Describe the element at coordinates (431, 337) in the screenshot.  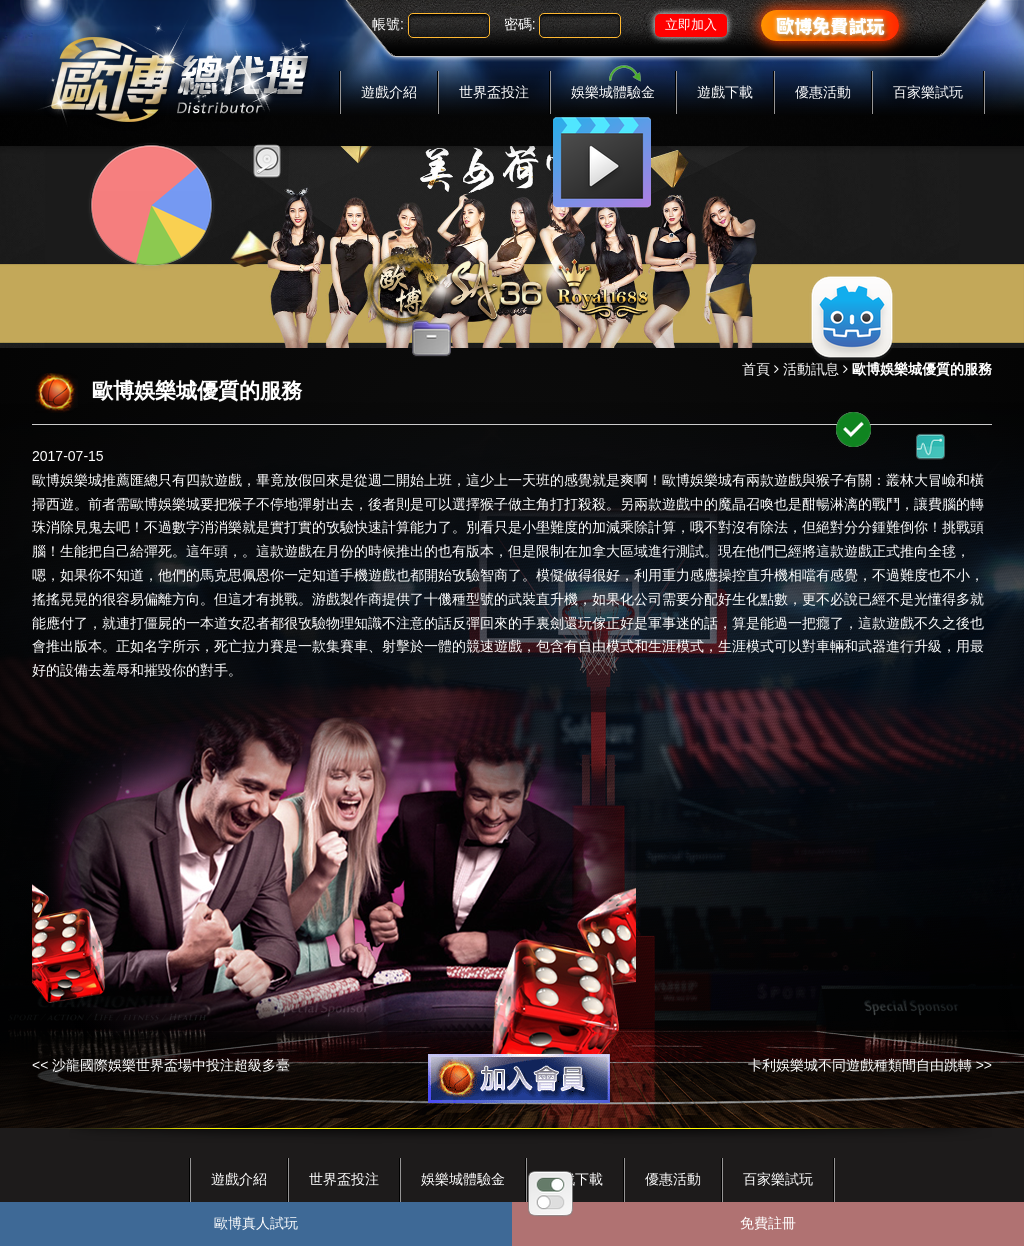
I see `open file manager application` at that location.